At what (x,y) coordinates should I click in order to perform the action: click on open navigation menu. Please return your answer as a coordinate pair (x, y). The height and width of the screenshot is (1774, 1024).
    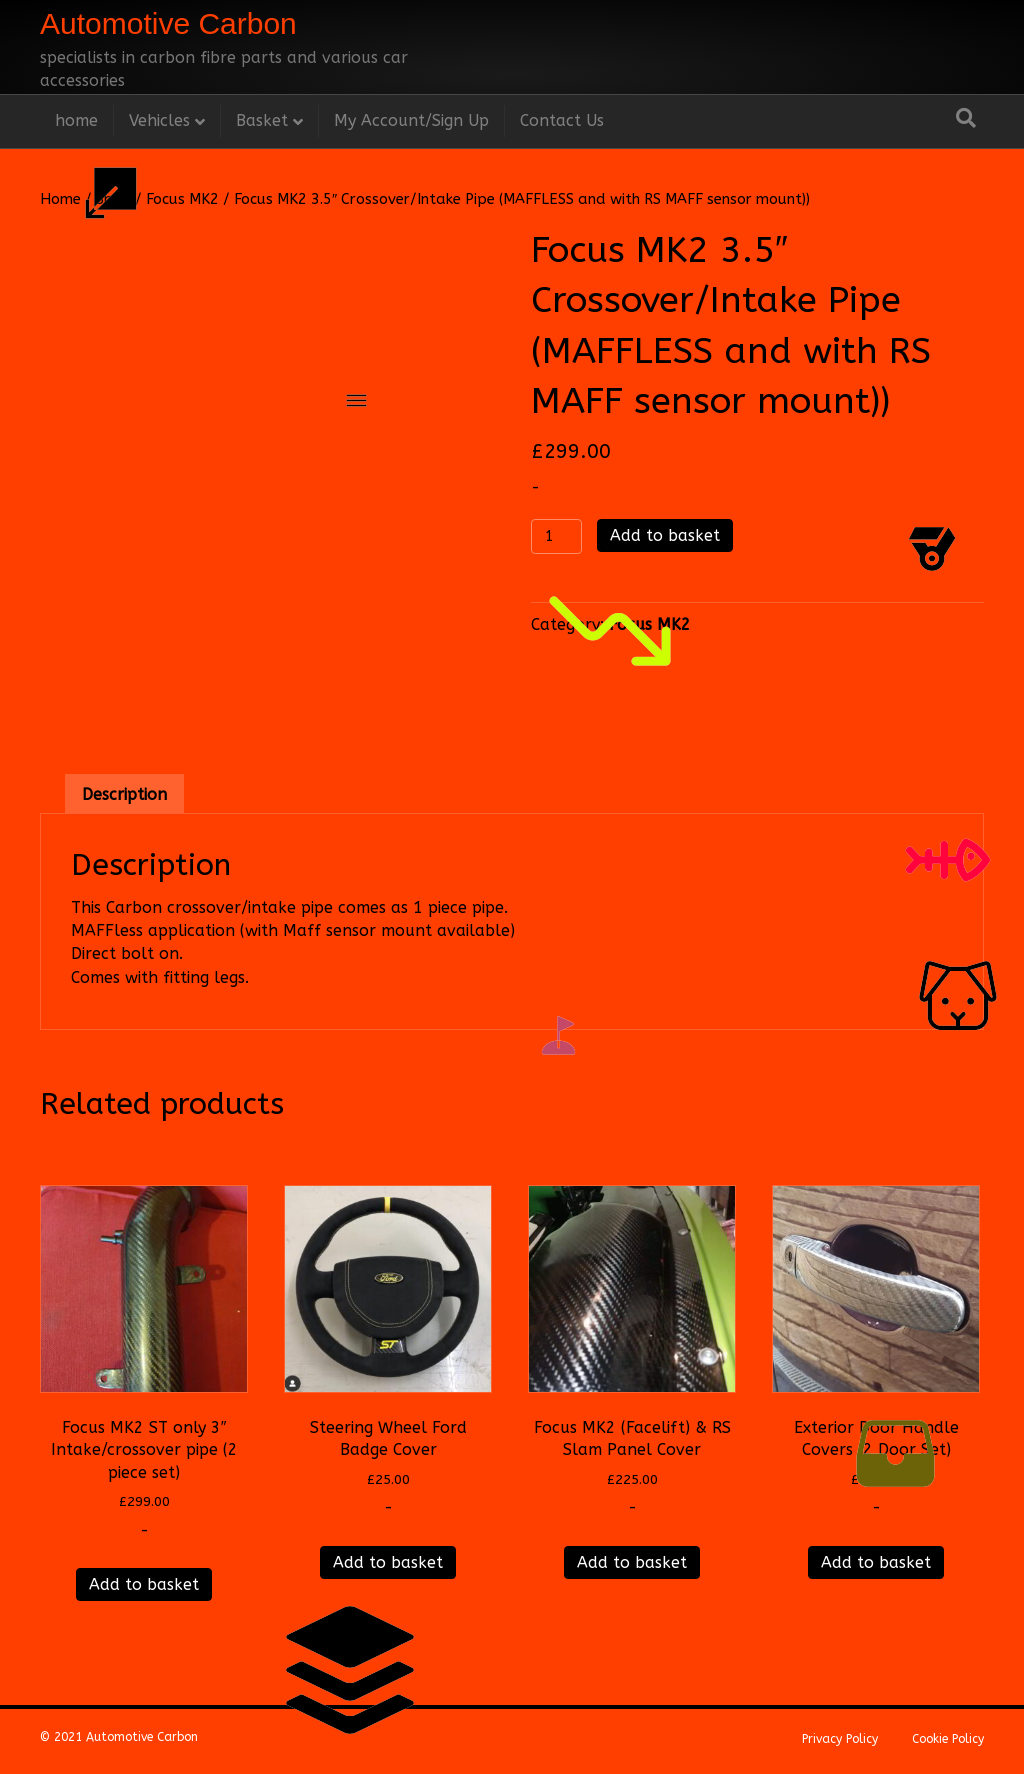
    Looking at the image, I should click on (356, 400).